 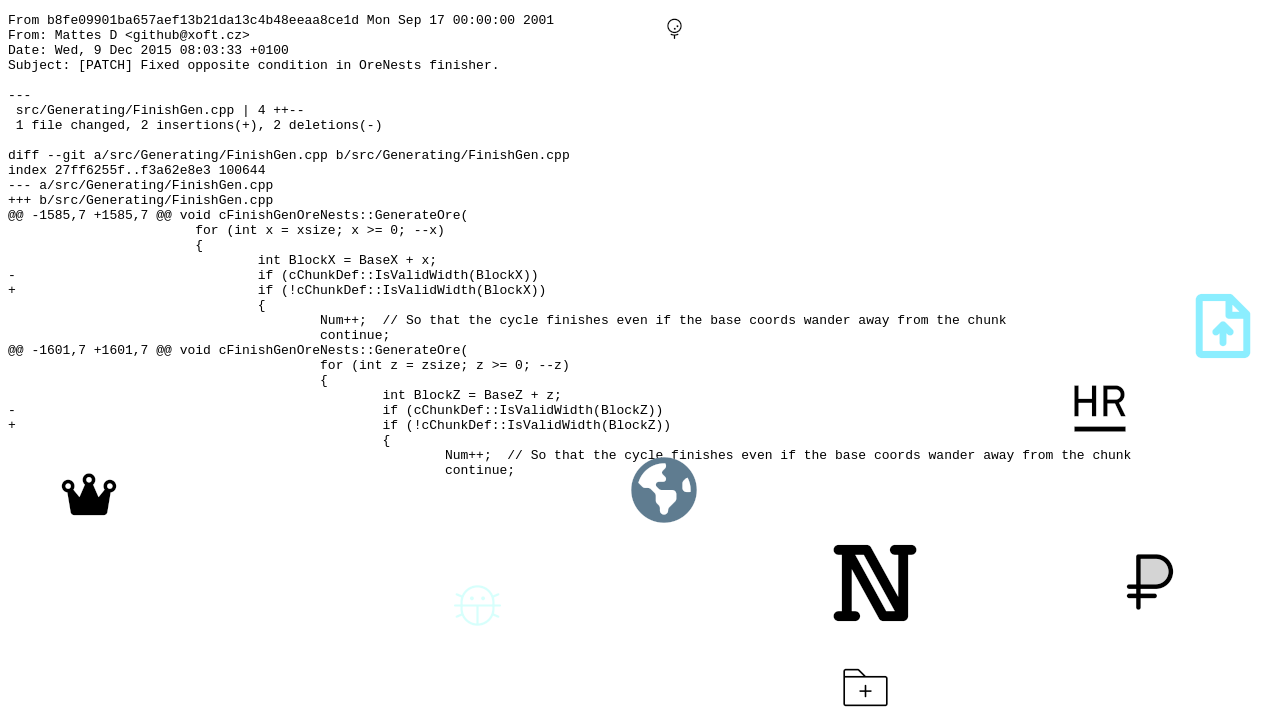 What do you see at coordinates (1100, 406) in the screenshot?
I see `insert a horizontal rule or divider line` at bounding box center [1100, 406].